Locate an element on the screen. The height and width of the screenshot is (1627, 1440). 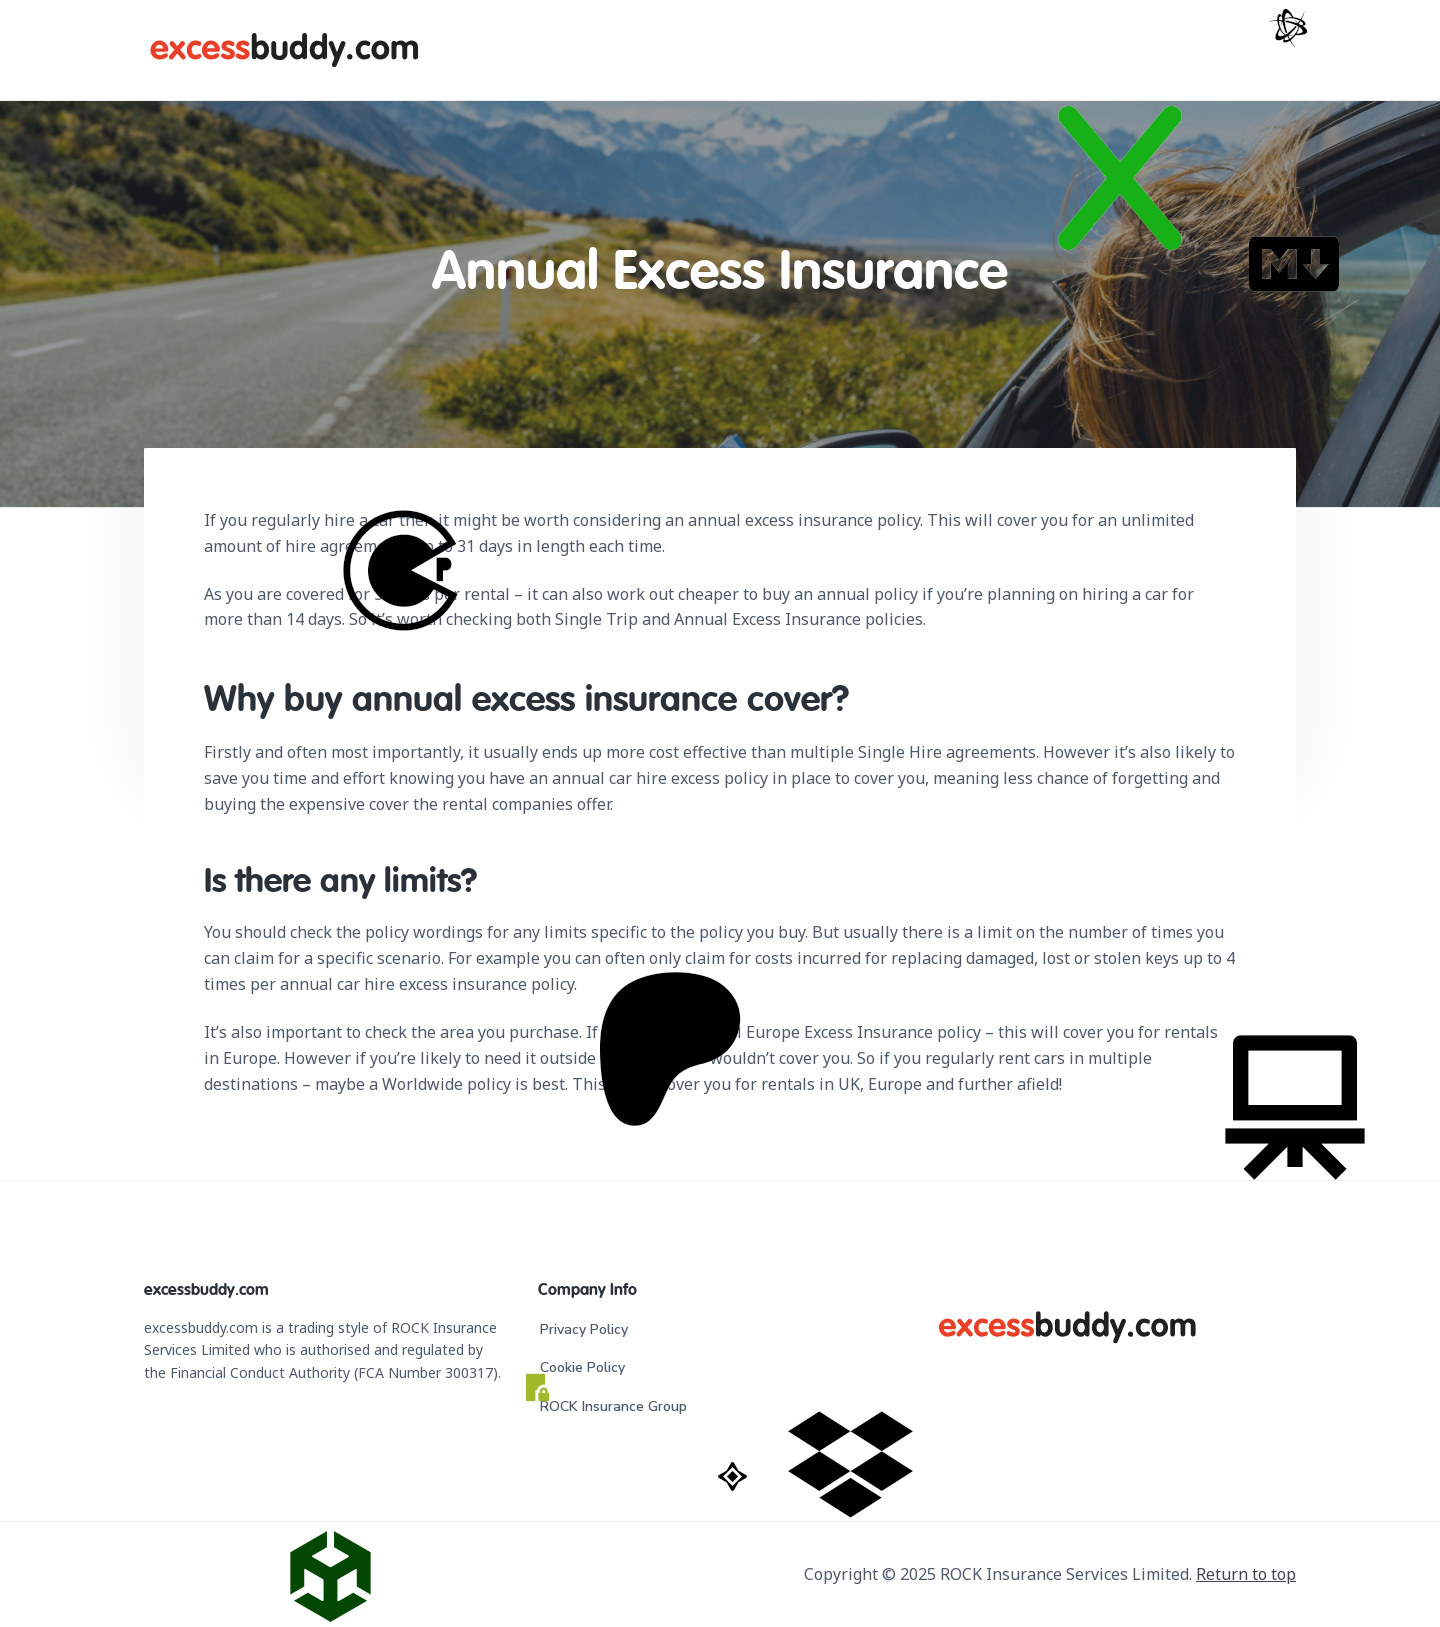
link to patreon profile is located at coordinates (670, 1049).